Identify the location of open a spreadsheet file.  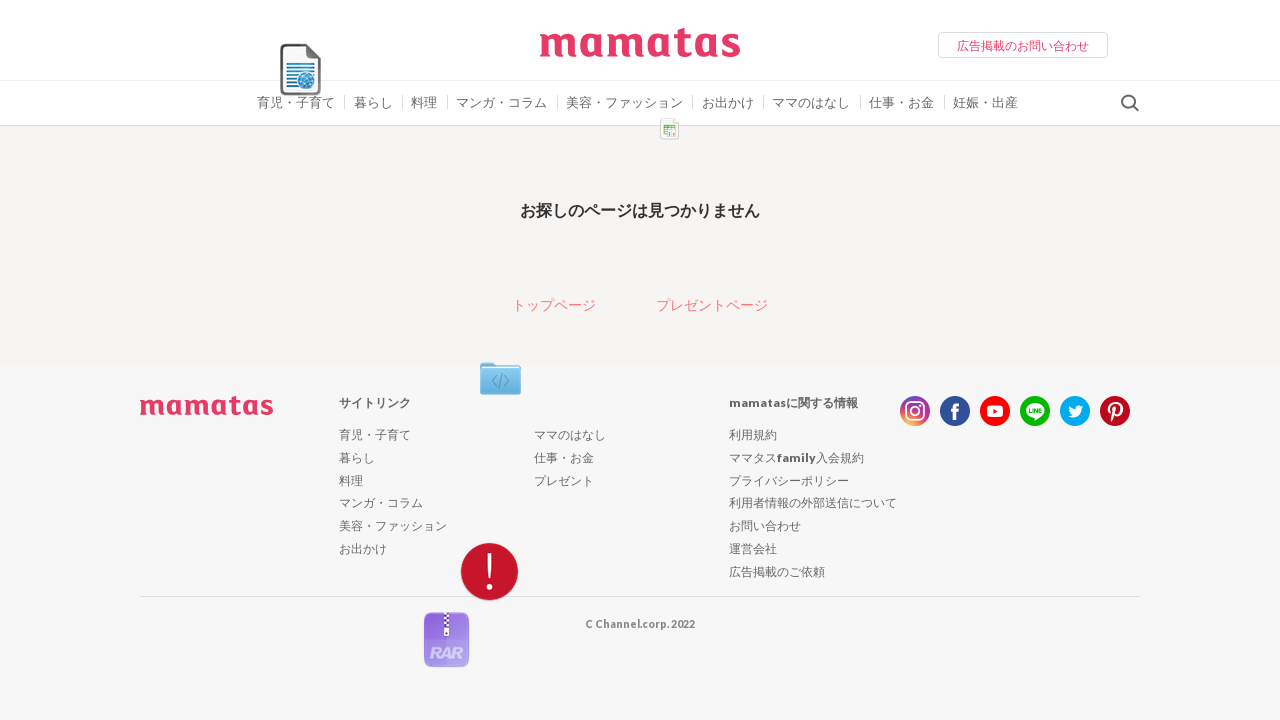
(669, 128).